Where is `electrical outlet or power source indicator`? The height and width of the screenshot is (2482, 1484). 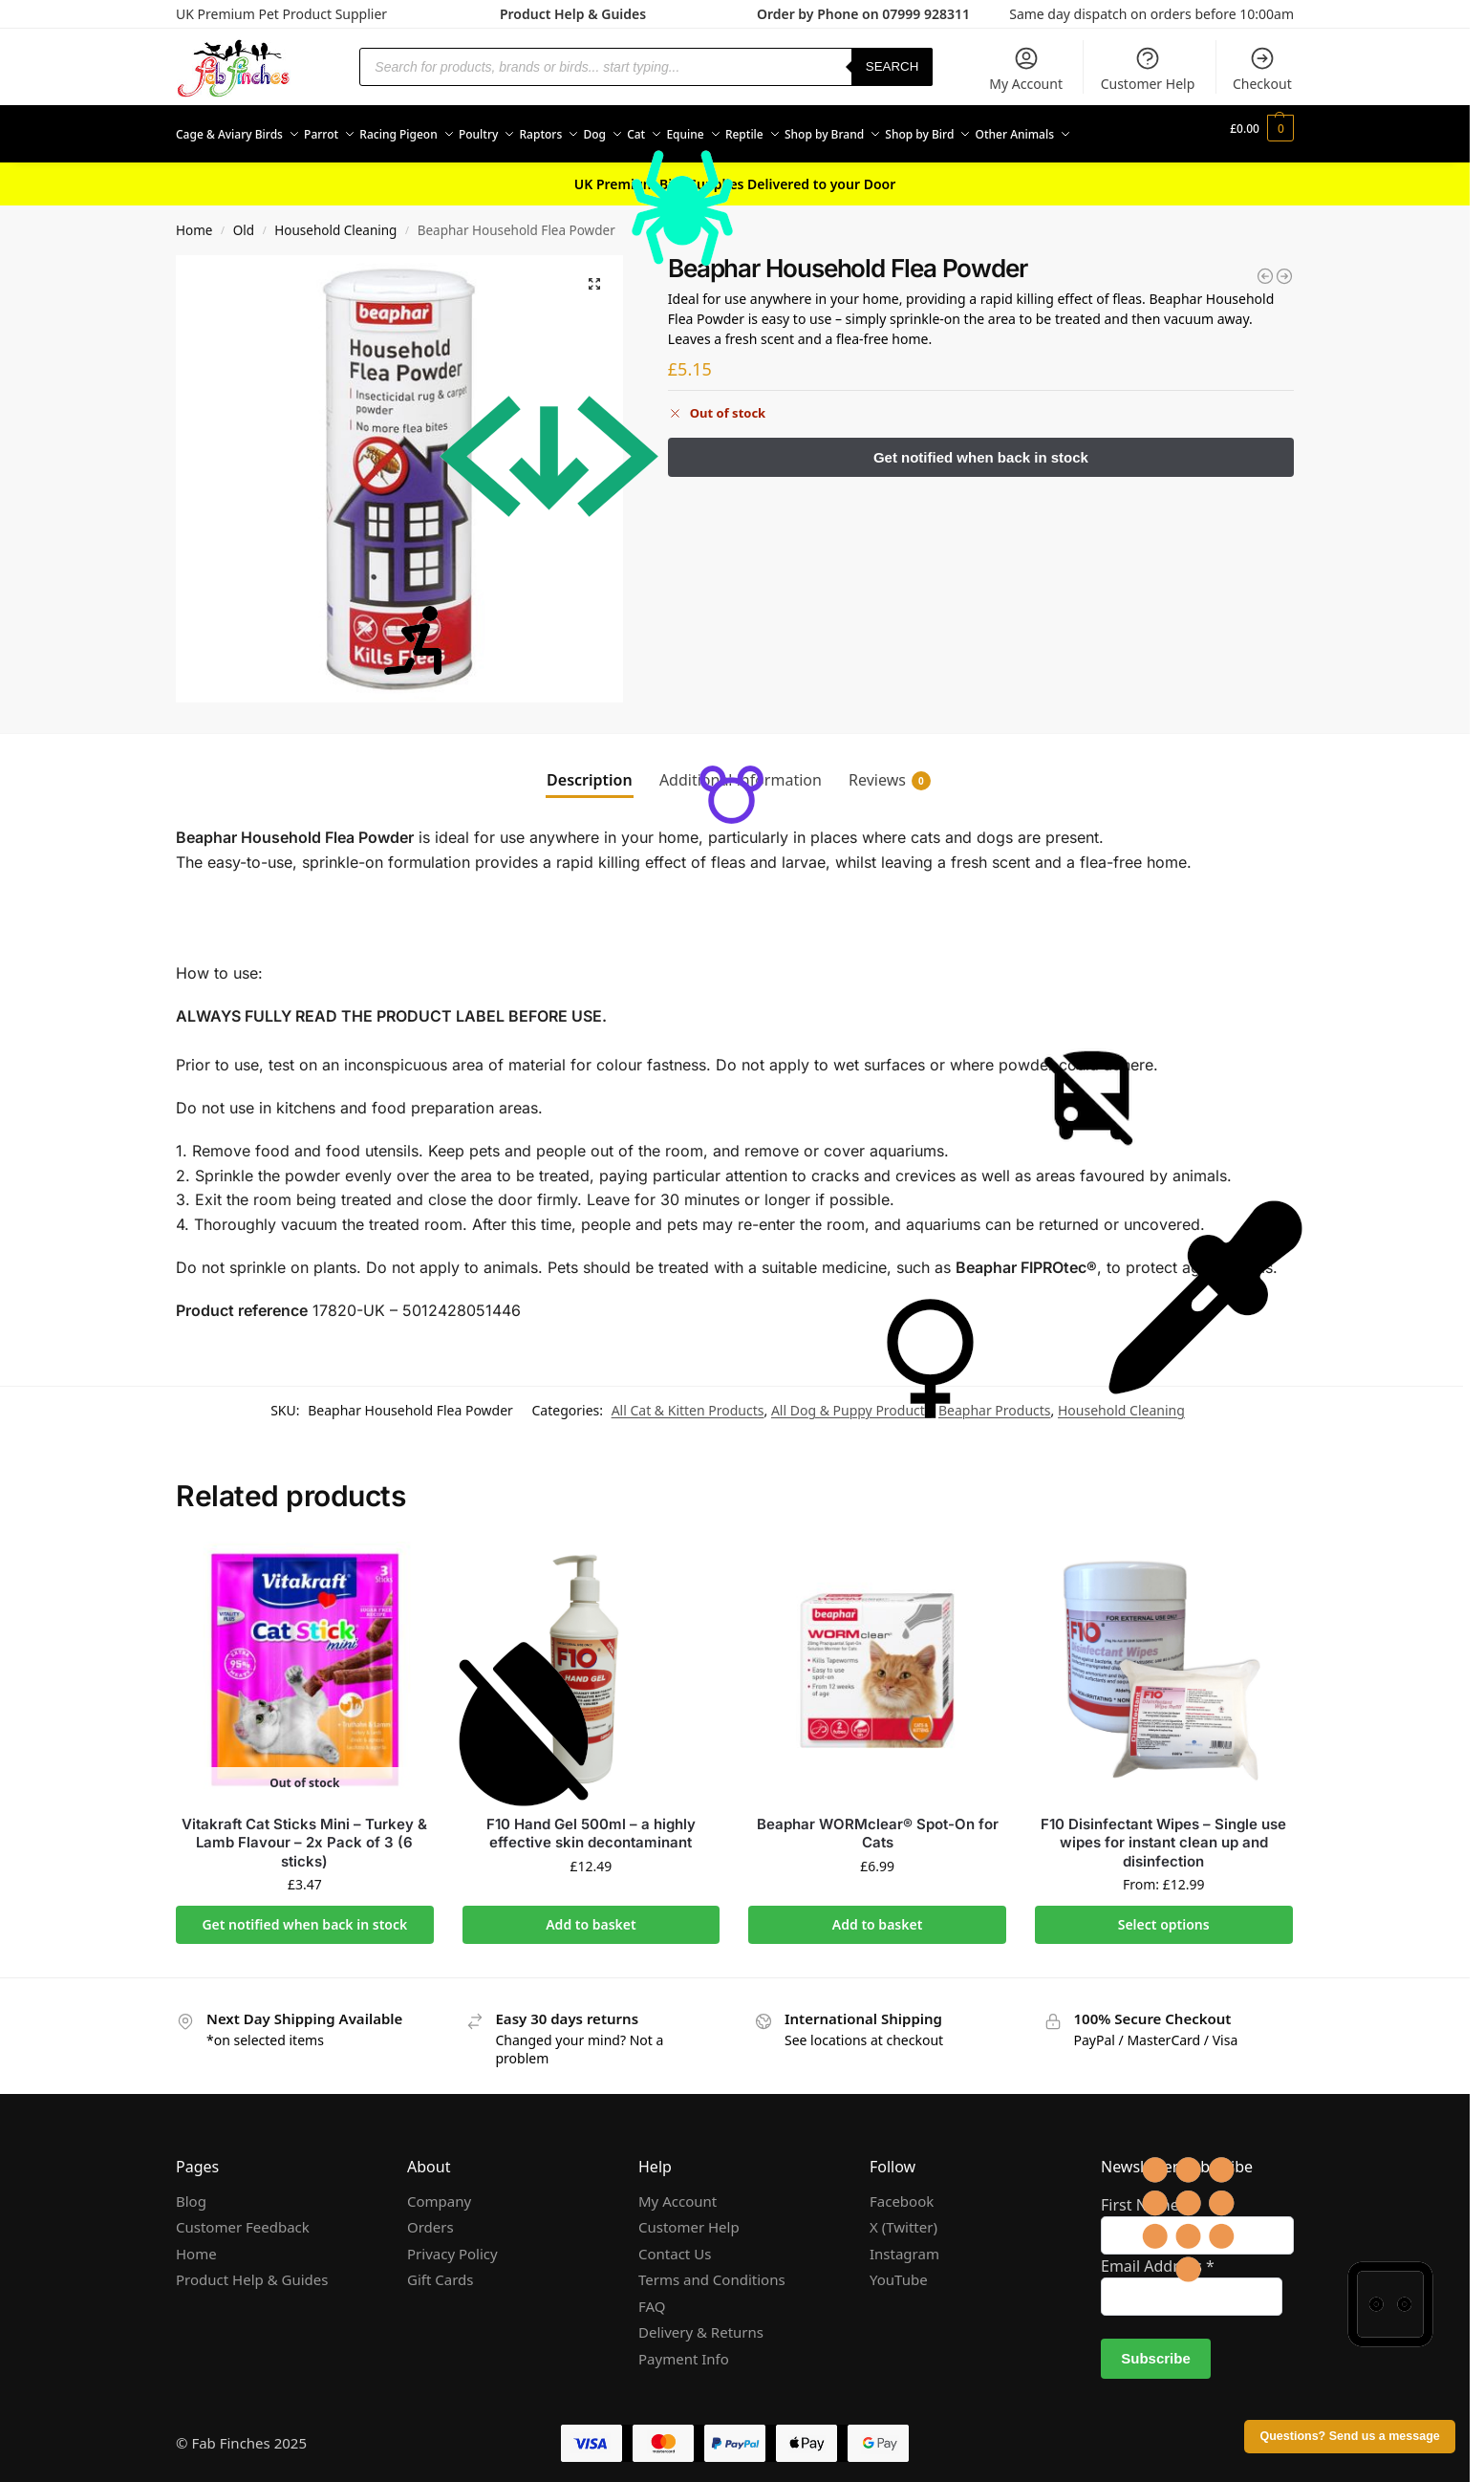
electrical outlet or power source indicator is located at coordinates (1390, 2304).